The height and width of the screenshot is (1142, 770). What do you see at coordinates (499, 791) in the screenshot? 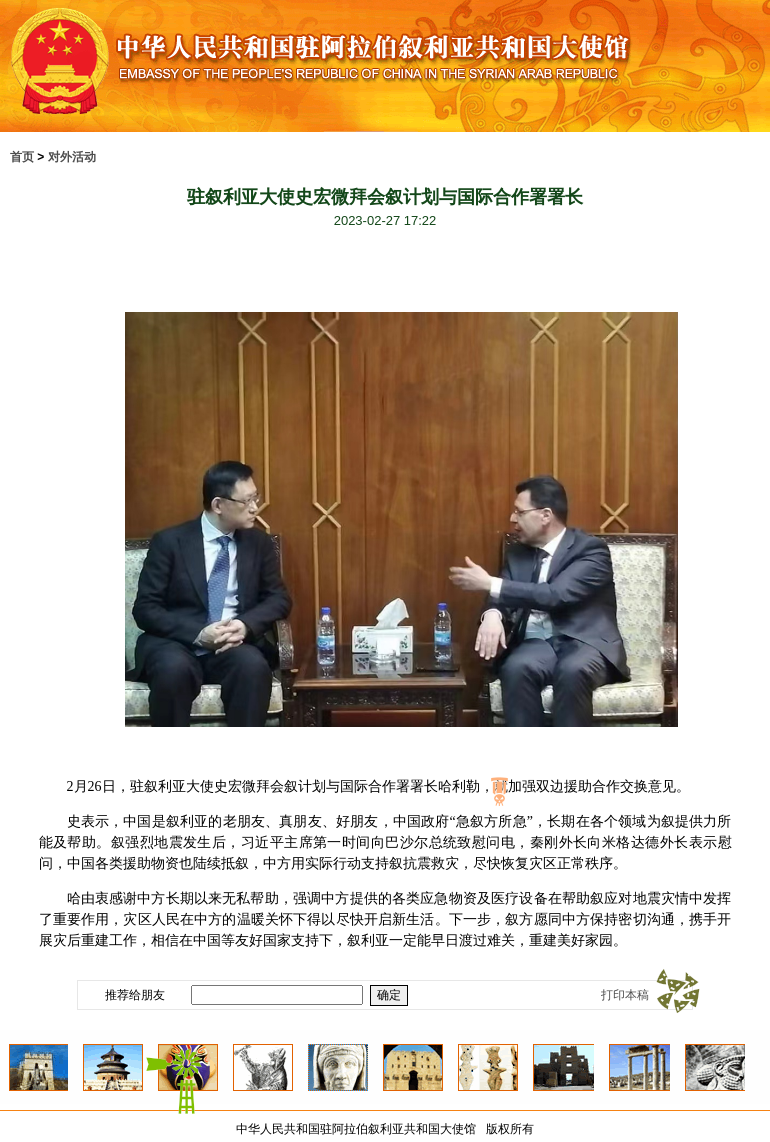
I see `achievement unlocked for defeating enemies` at bounding box center [499, 791].